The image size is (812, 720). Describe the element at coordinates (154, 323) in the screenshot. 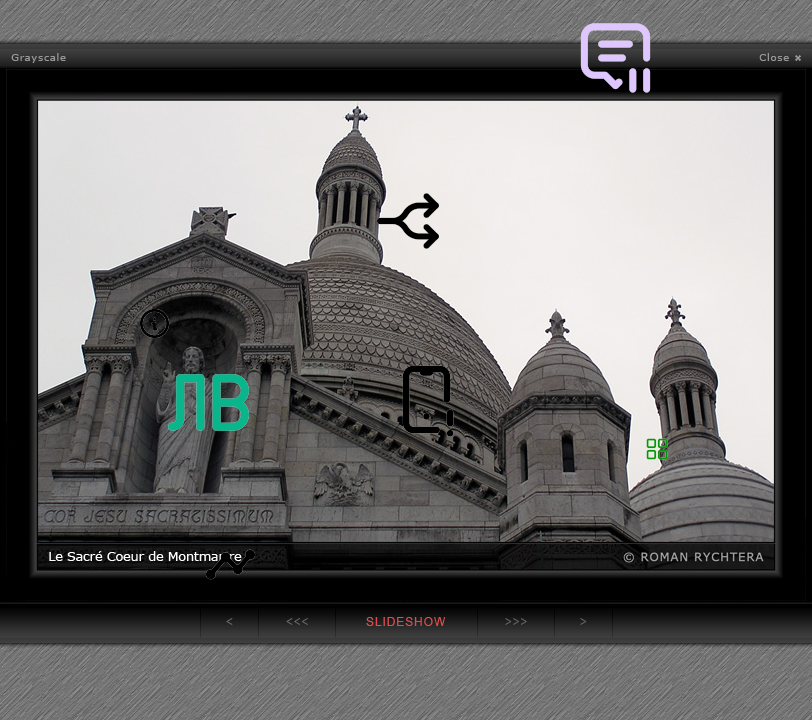

I see `view more information or details` at that location.